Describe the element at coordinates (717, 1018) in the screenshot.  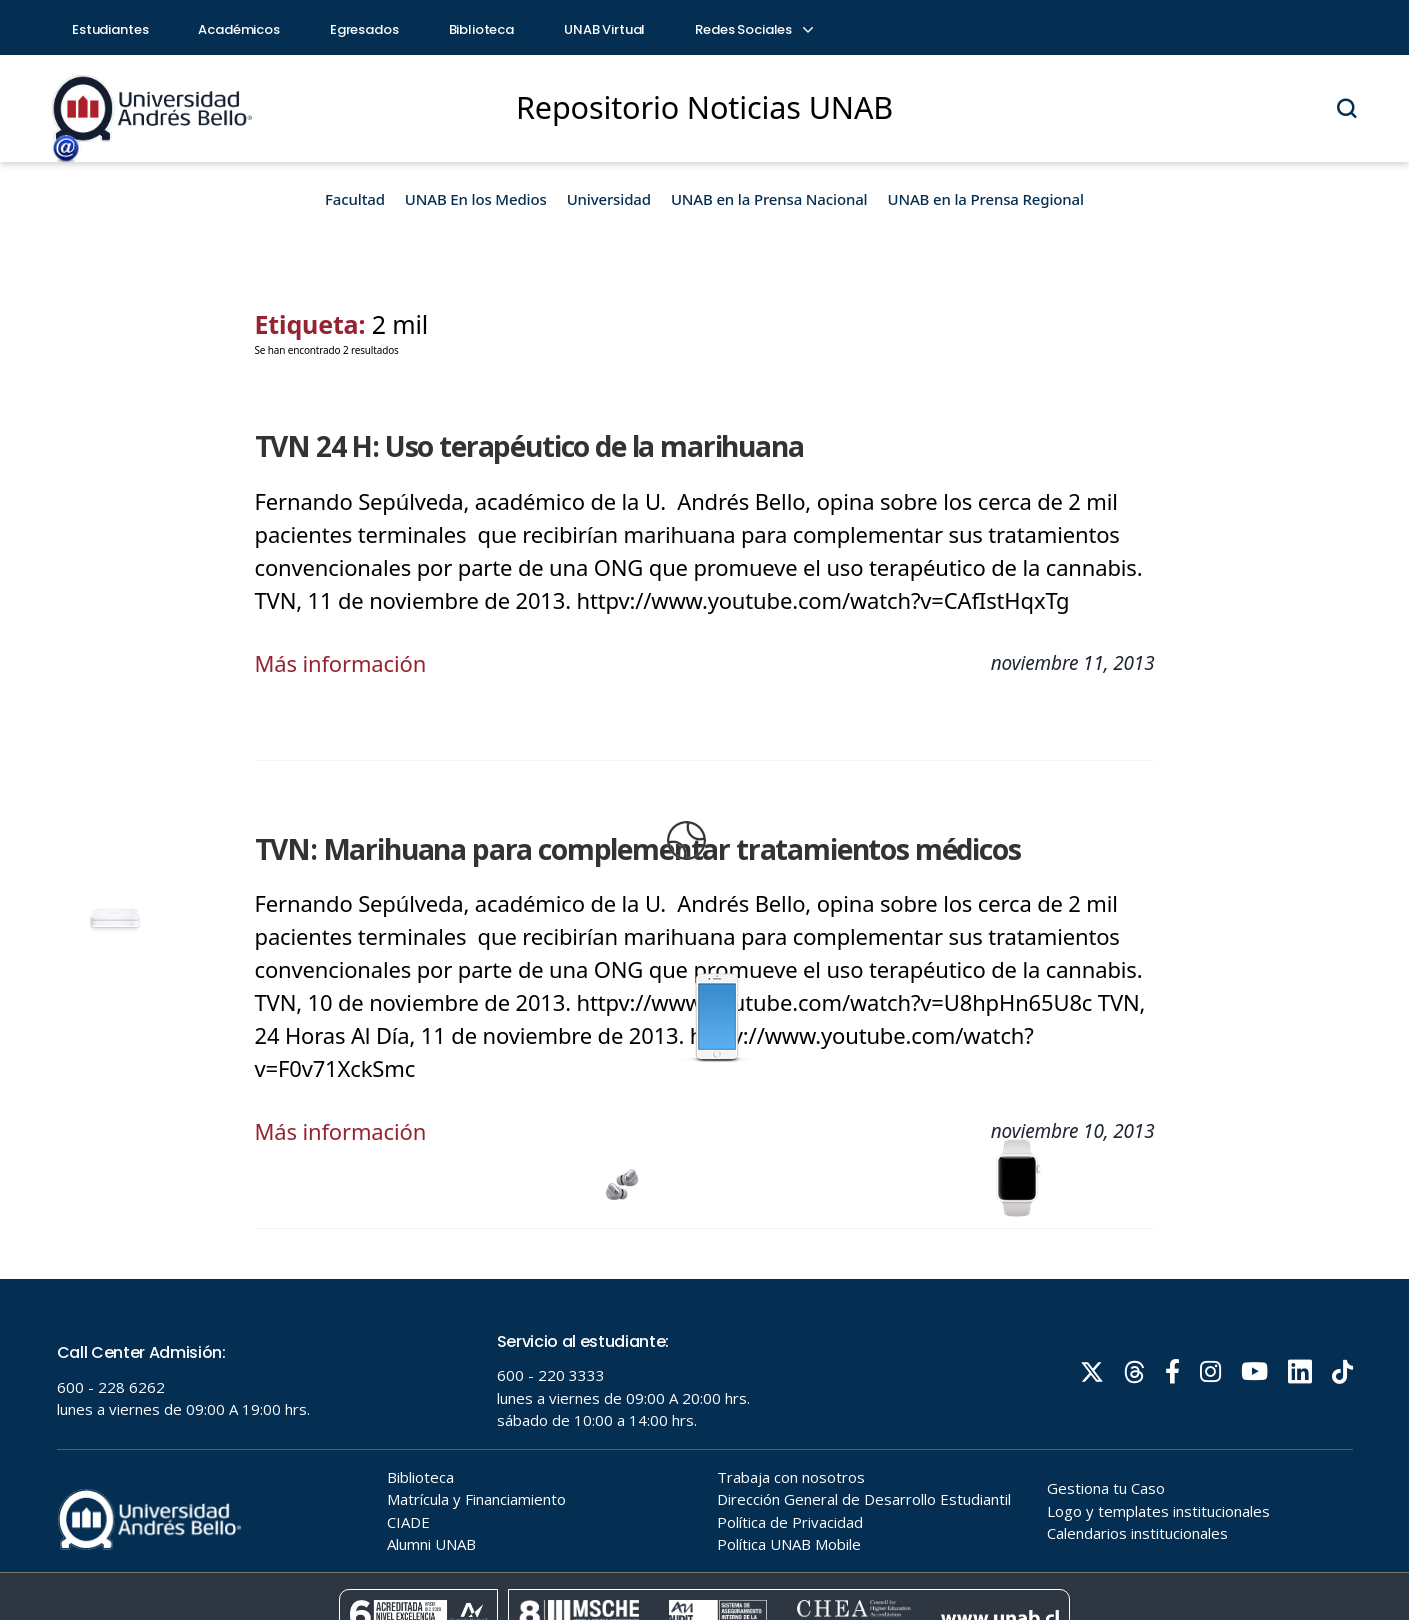
I see `connect or sync with iPhone device` at that location.